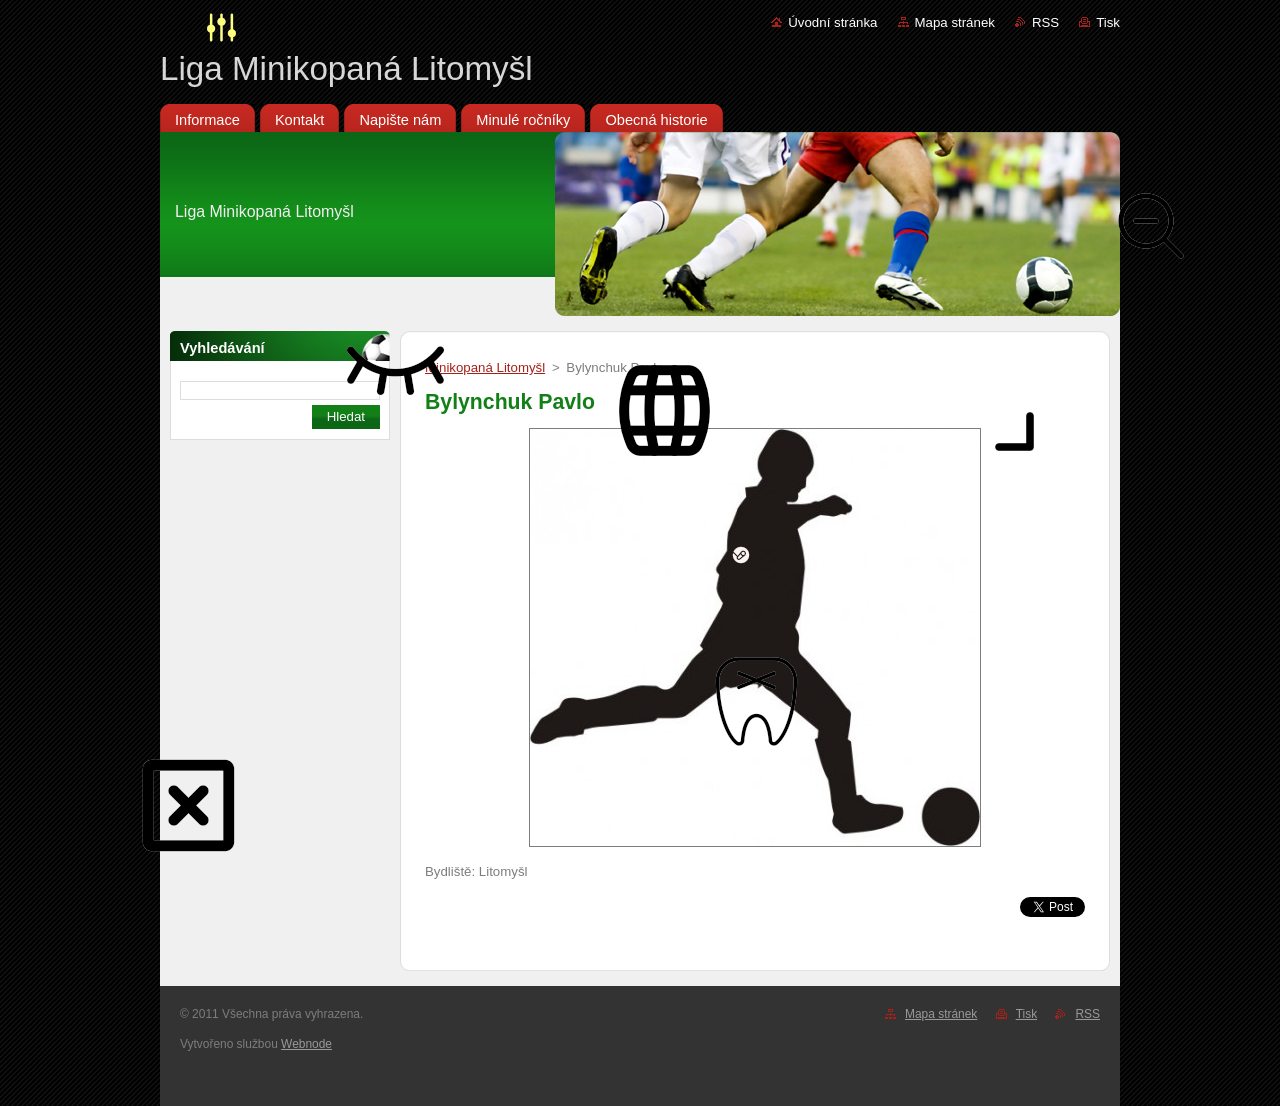 Image resolution: width=1280 pixels, height=1106 pixels. What do you see at coordinates (741, 555) in the screenshot?
I see `open the Steam gaming platform` at bounding box center [741, 555].